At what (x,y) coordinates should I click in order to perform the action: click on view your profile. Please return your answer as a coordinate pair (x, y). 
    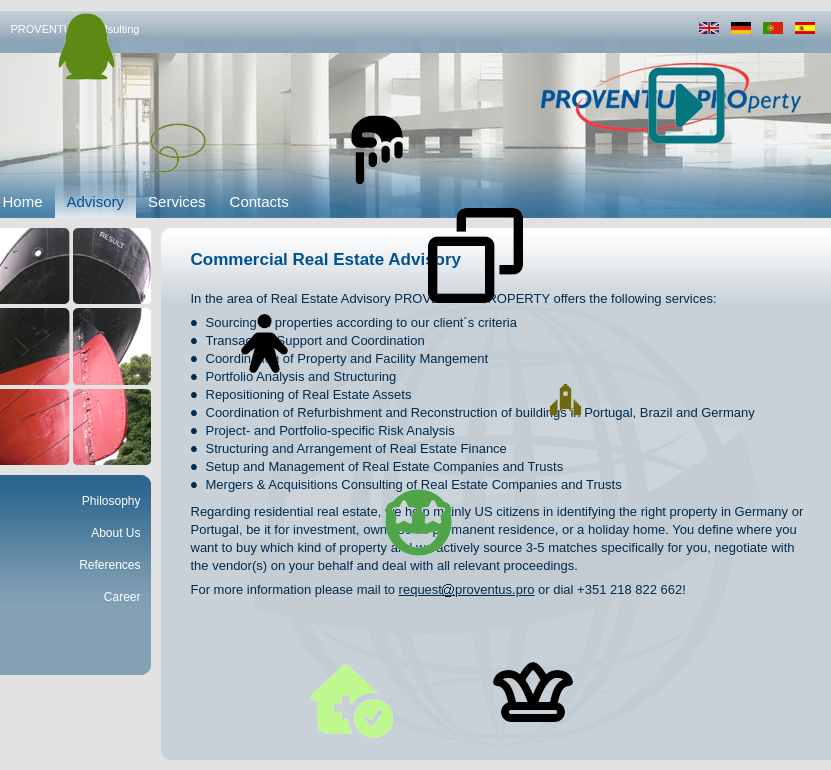
    Looking at the image, I should click on (264, 344).